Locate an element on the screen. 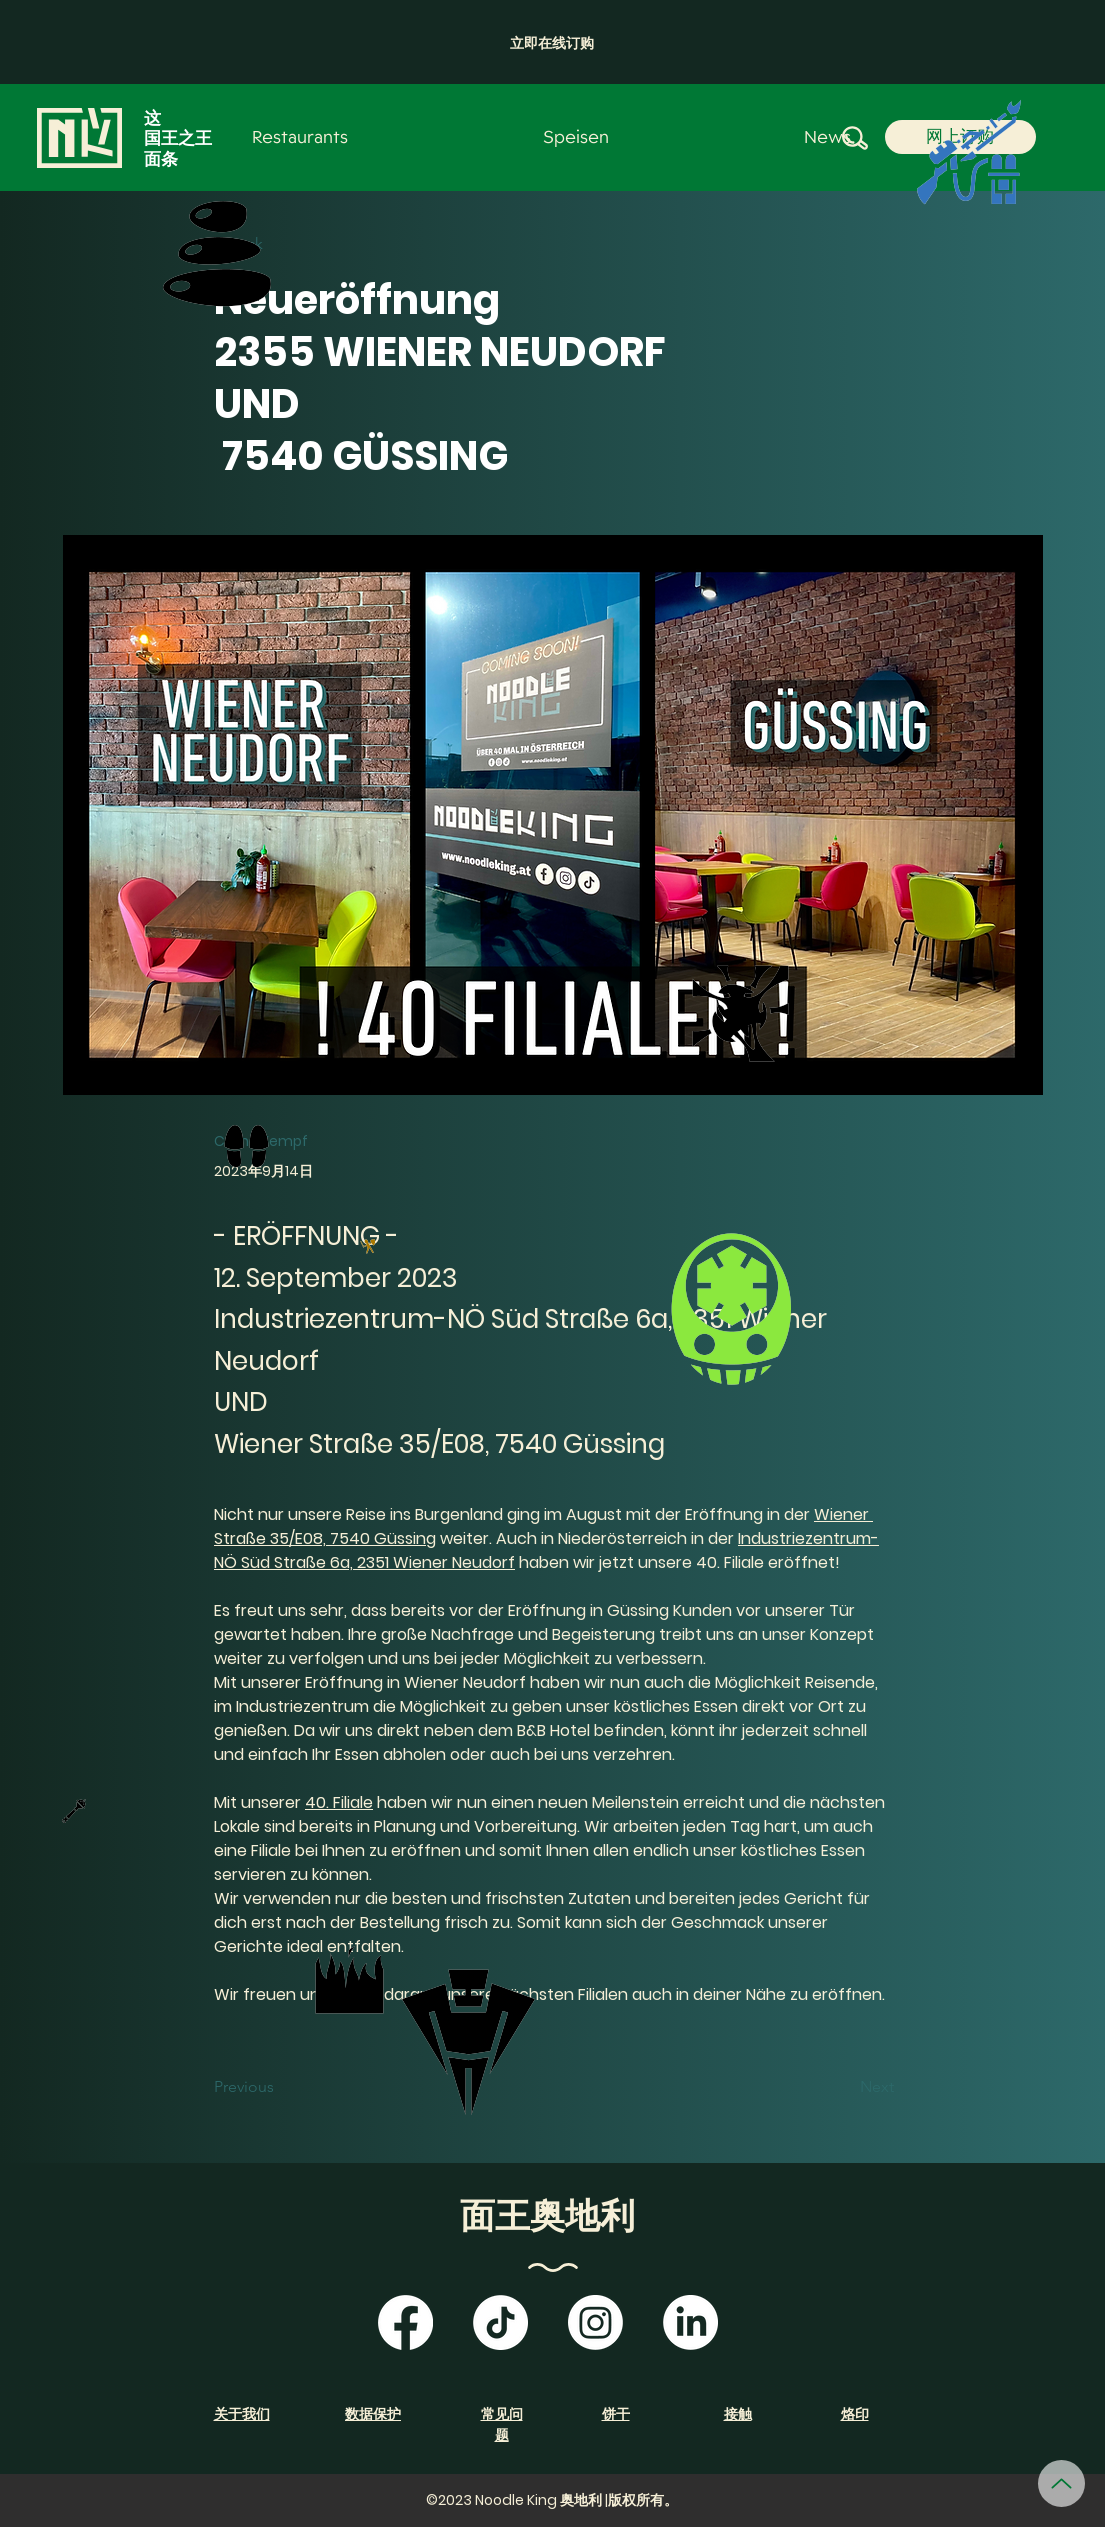 Image resolution: width=1105 pixels, height=2527 pixels. access comfort or relaxation settings is located at coordinates (246, 1145).